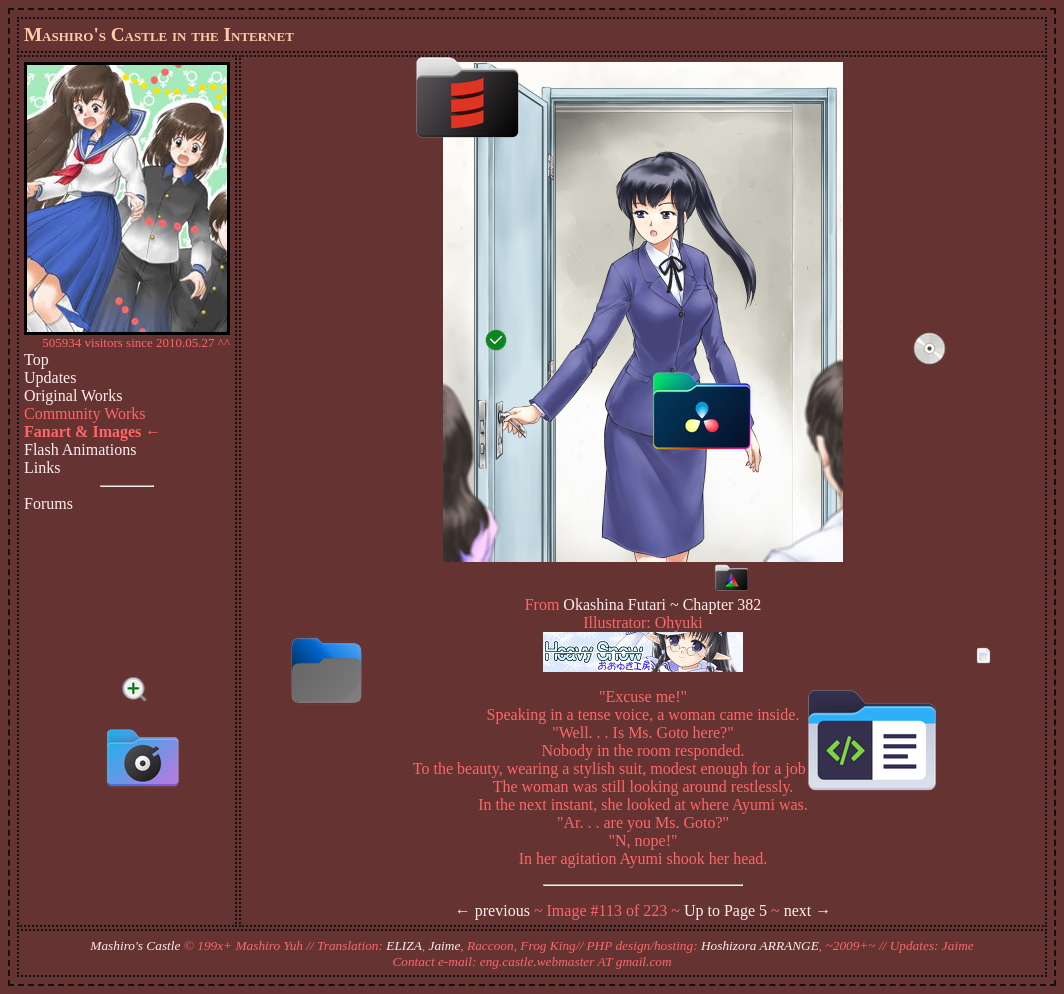 The height and width of the screenshot is (994, 1064). I want to click on zoom to fit content in view, so click(134, 689).